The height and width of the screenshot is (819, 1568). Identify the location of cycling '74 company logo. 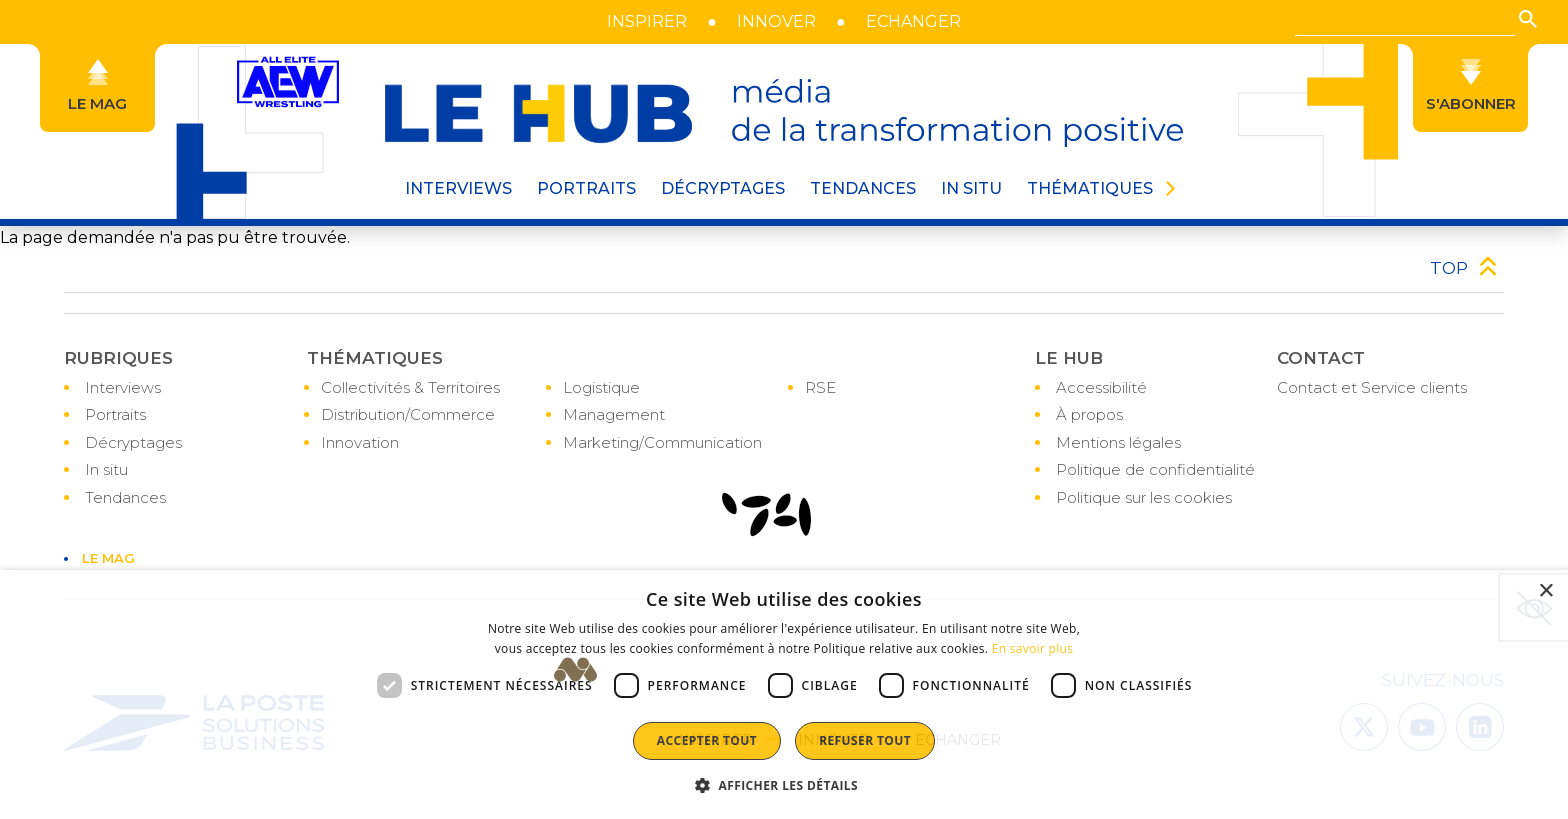
(766, 514).